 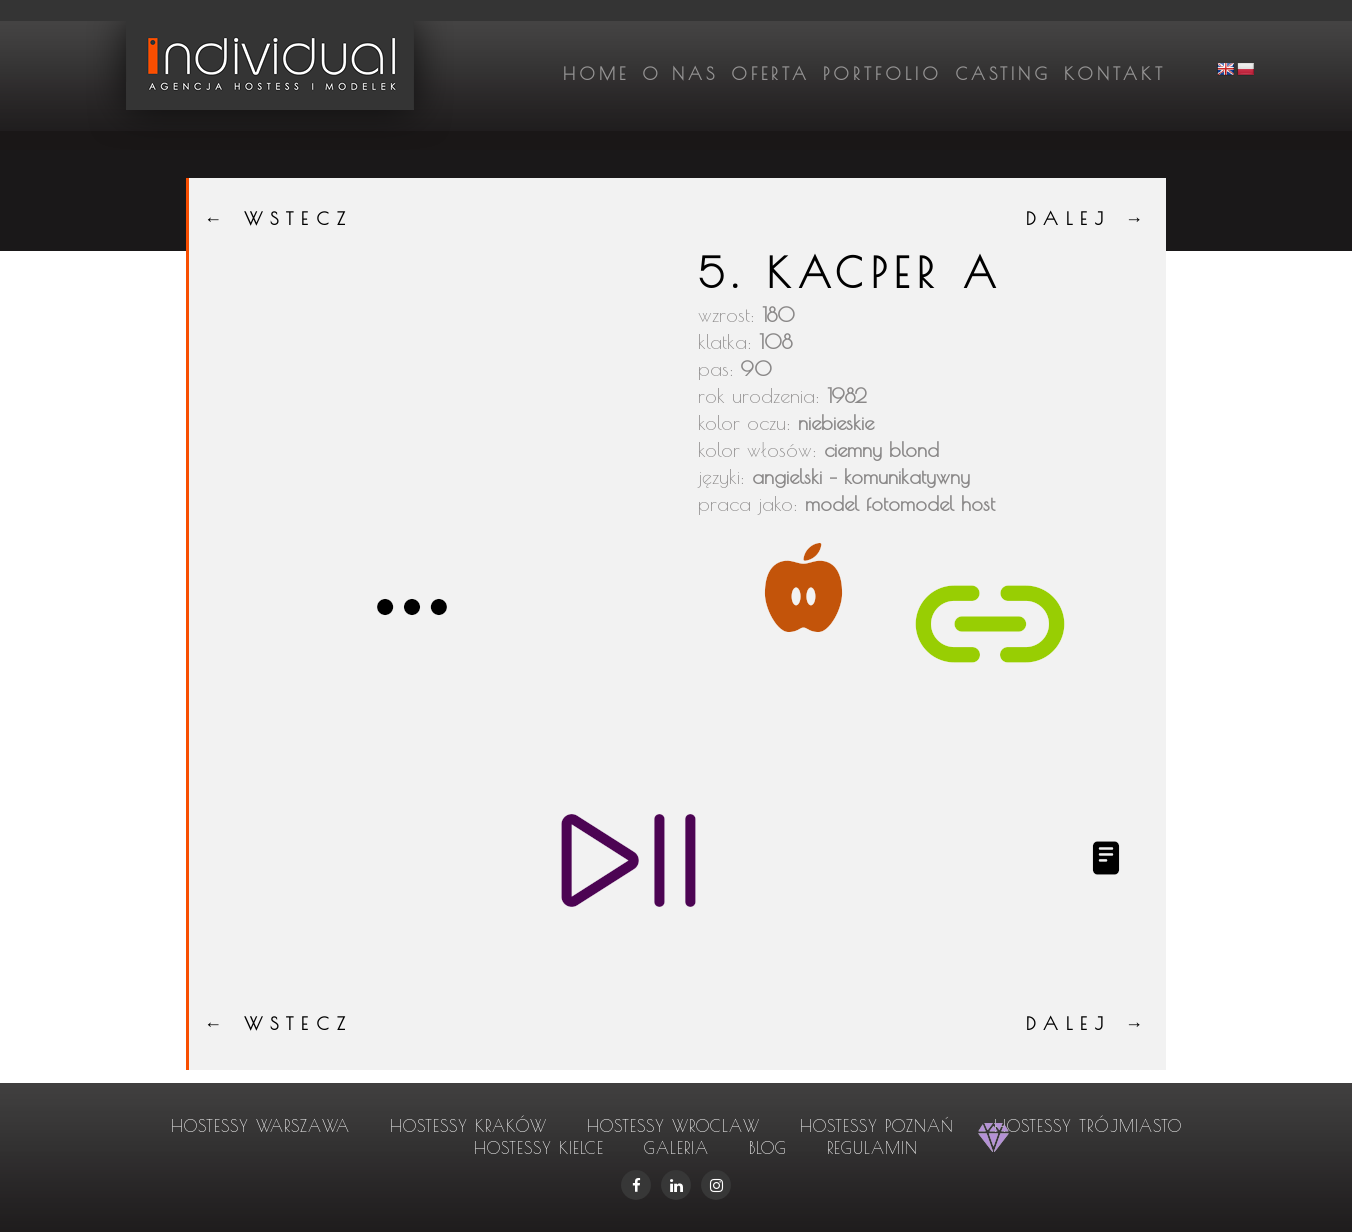 I want to click on access more options or actions, so click(x=412, y=607).